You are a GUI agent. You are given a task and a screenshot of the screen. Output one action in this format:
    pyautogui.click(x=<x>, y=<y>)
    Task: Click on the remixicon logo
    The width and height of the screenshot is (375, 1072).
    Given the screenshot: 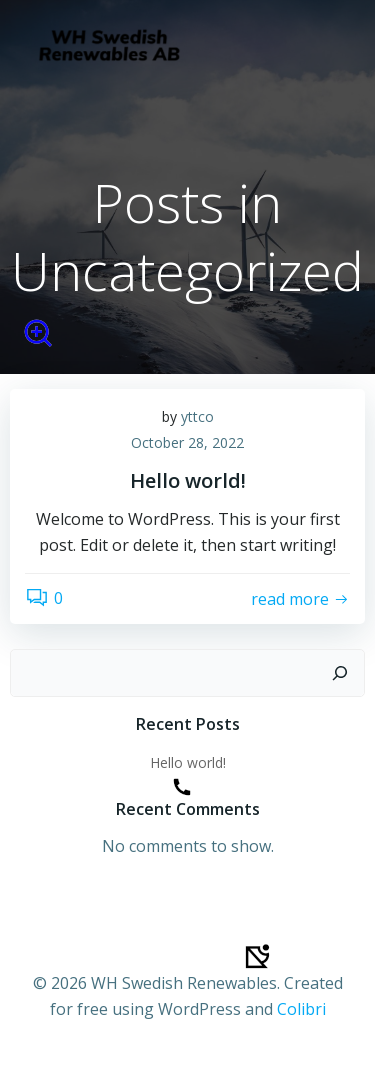 What is the action you would take?
    pyautogui.click(x=257, y=956)
    